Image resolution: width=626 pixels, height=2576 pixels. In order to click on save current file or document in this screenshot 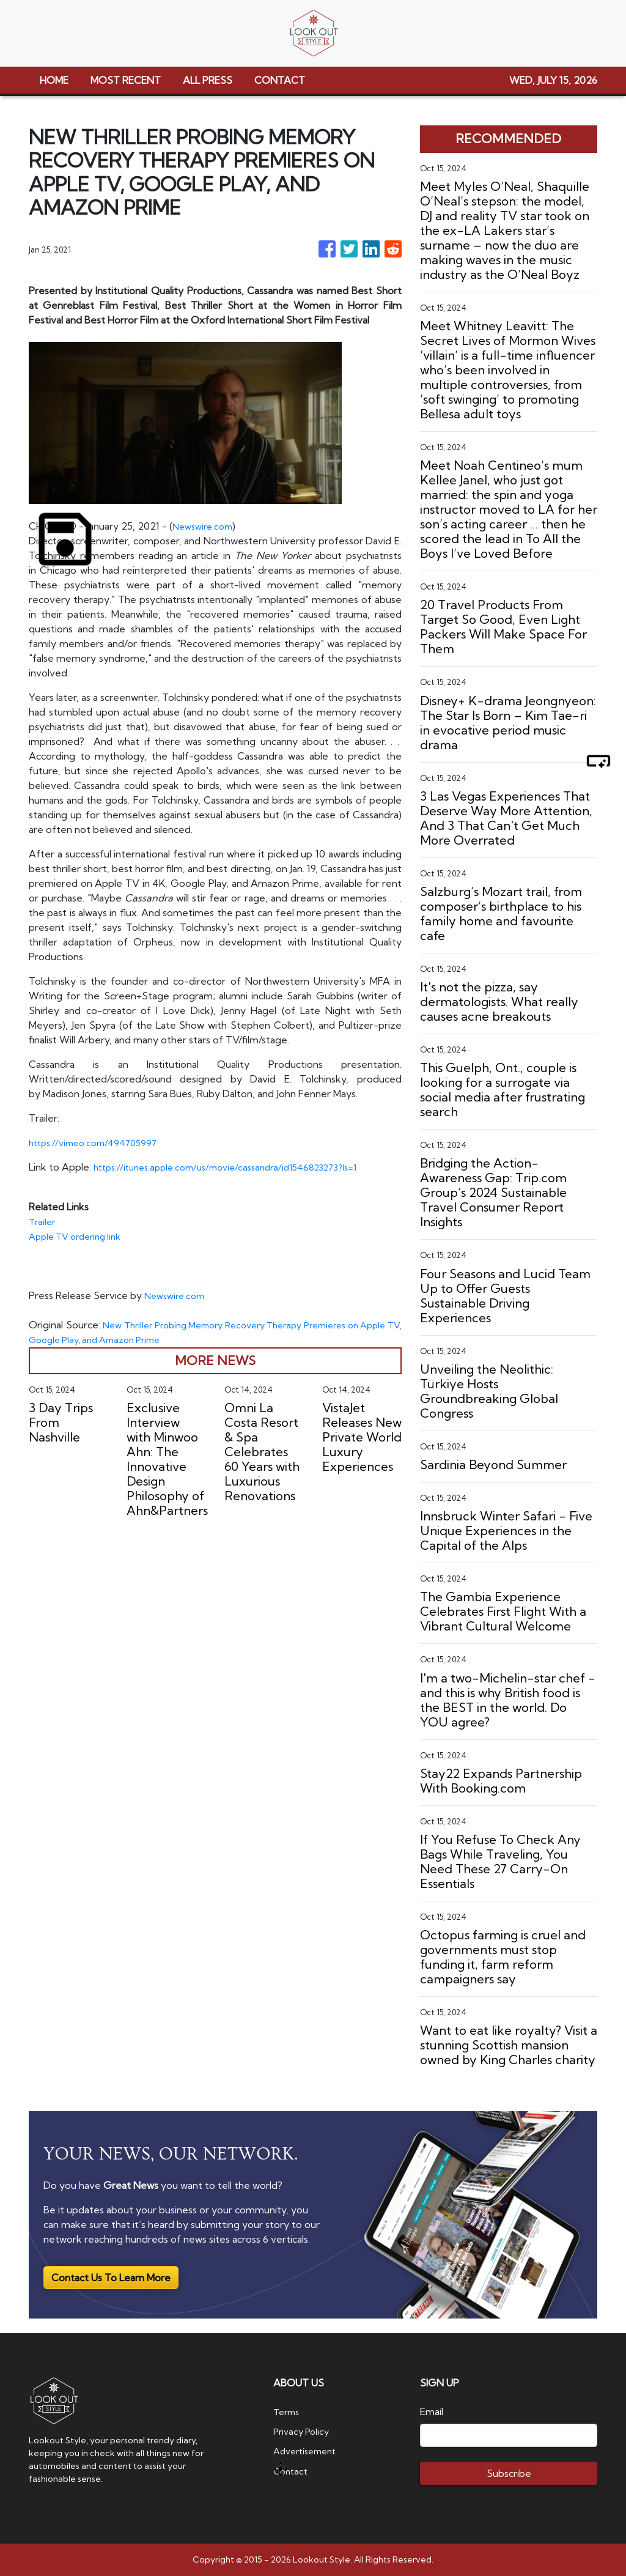, I will do `click(65, 539)`.